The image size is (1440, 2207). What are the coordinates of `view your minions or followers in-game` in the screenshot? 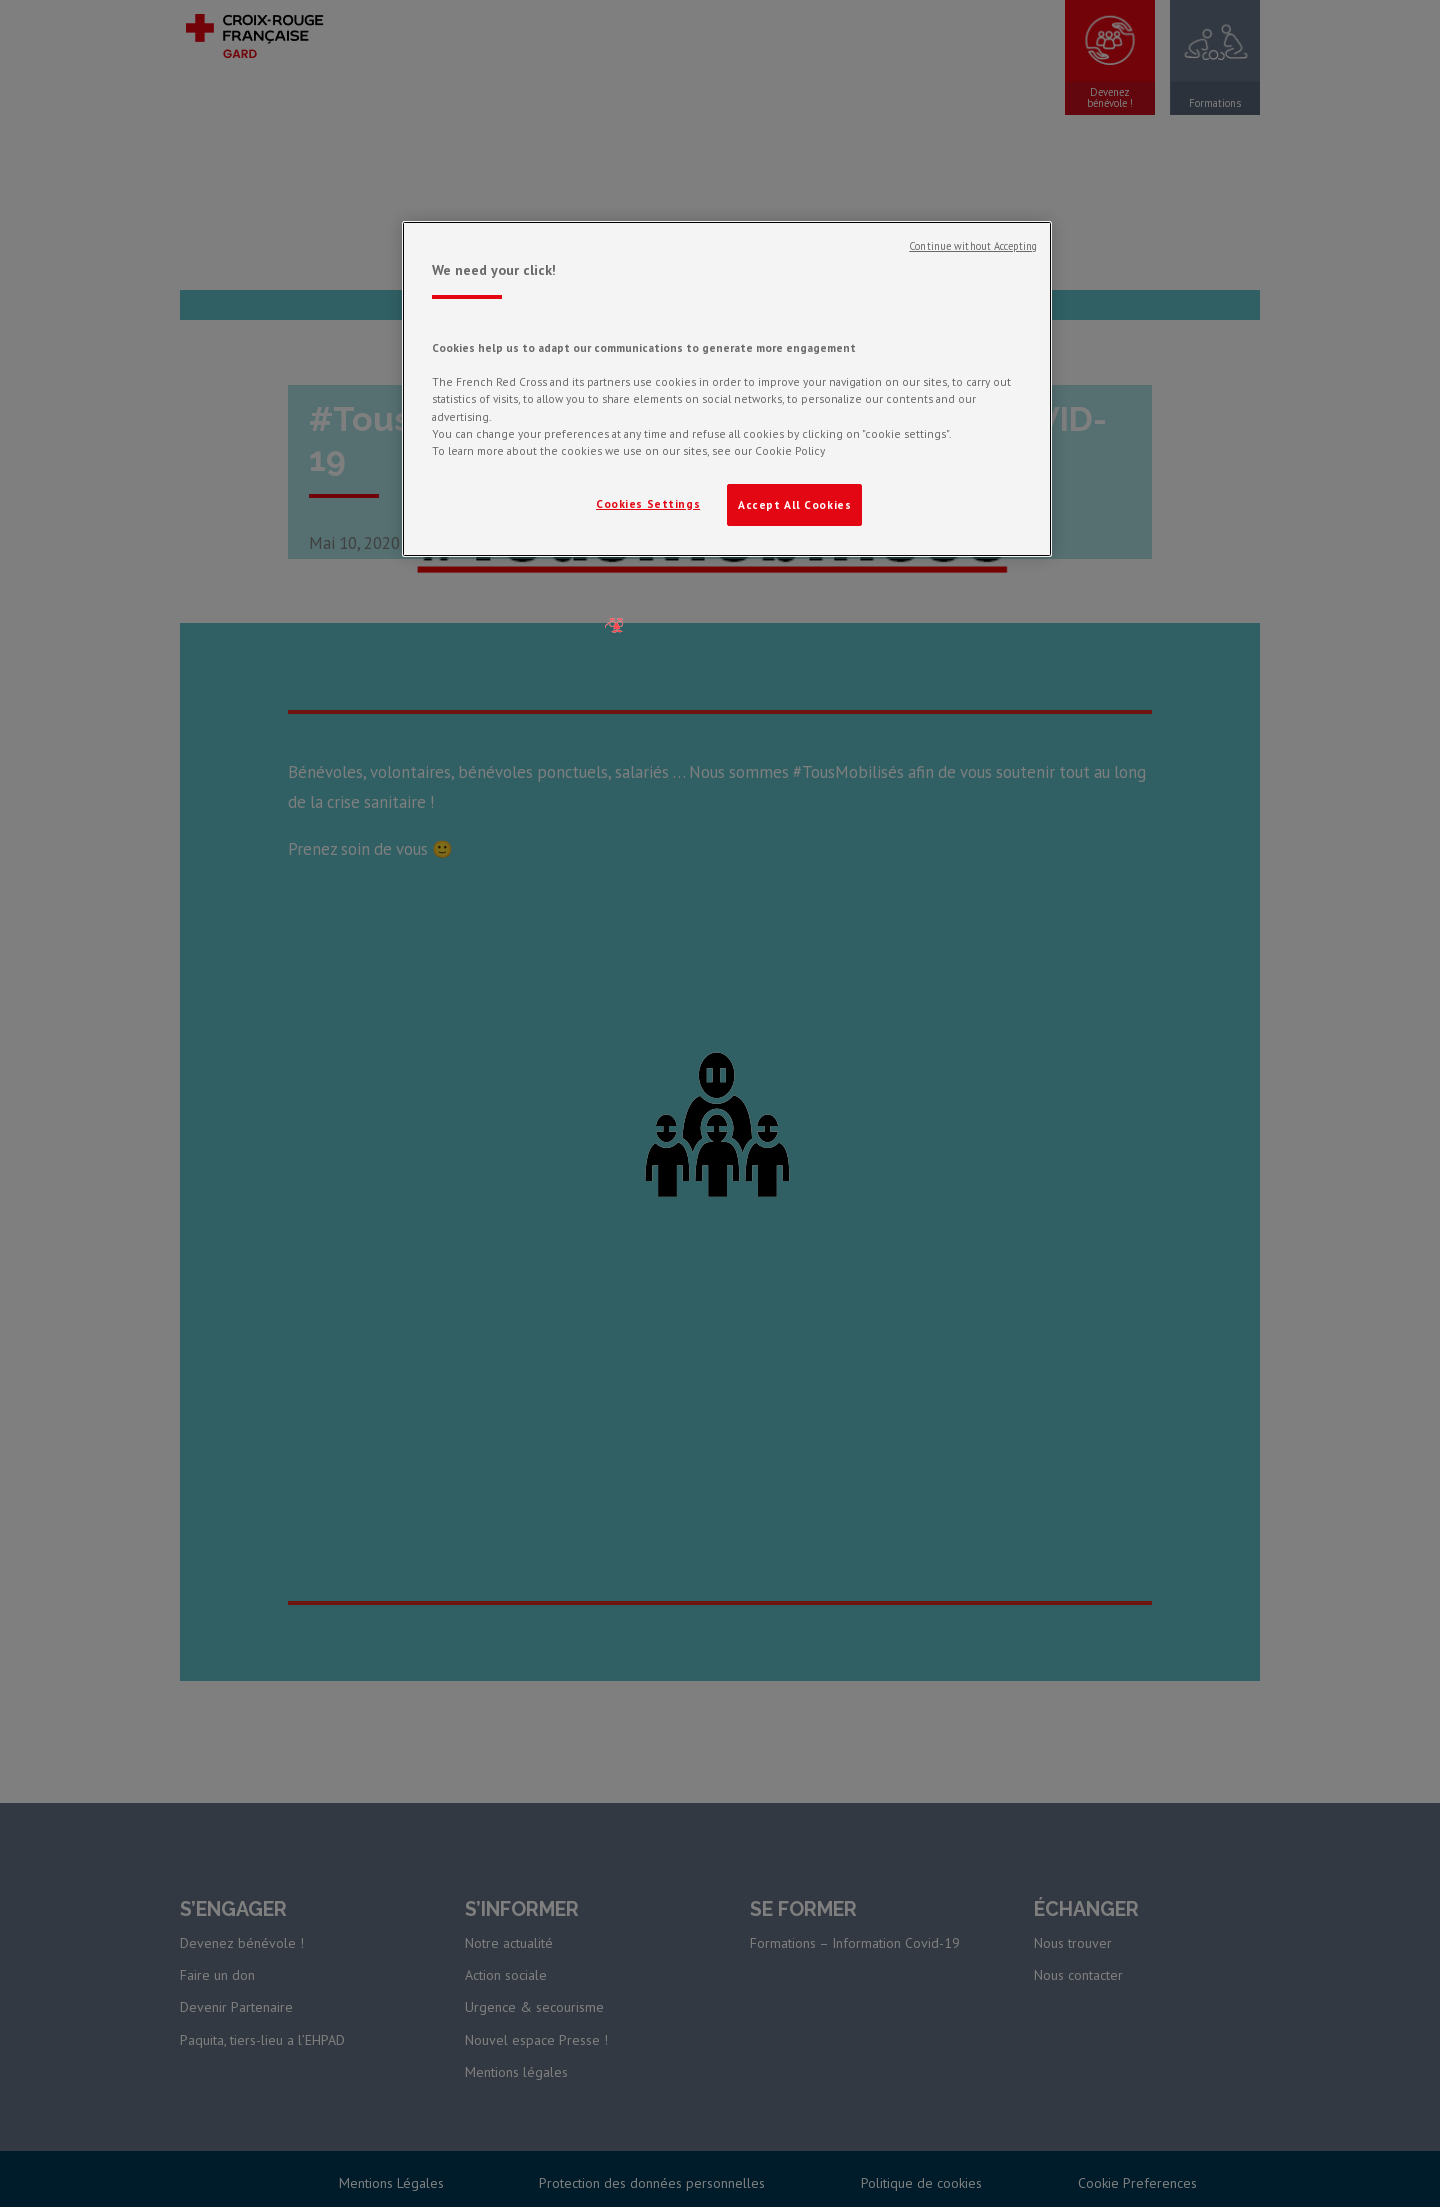 It's located at (717, 1124).